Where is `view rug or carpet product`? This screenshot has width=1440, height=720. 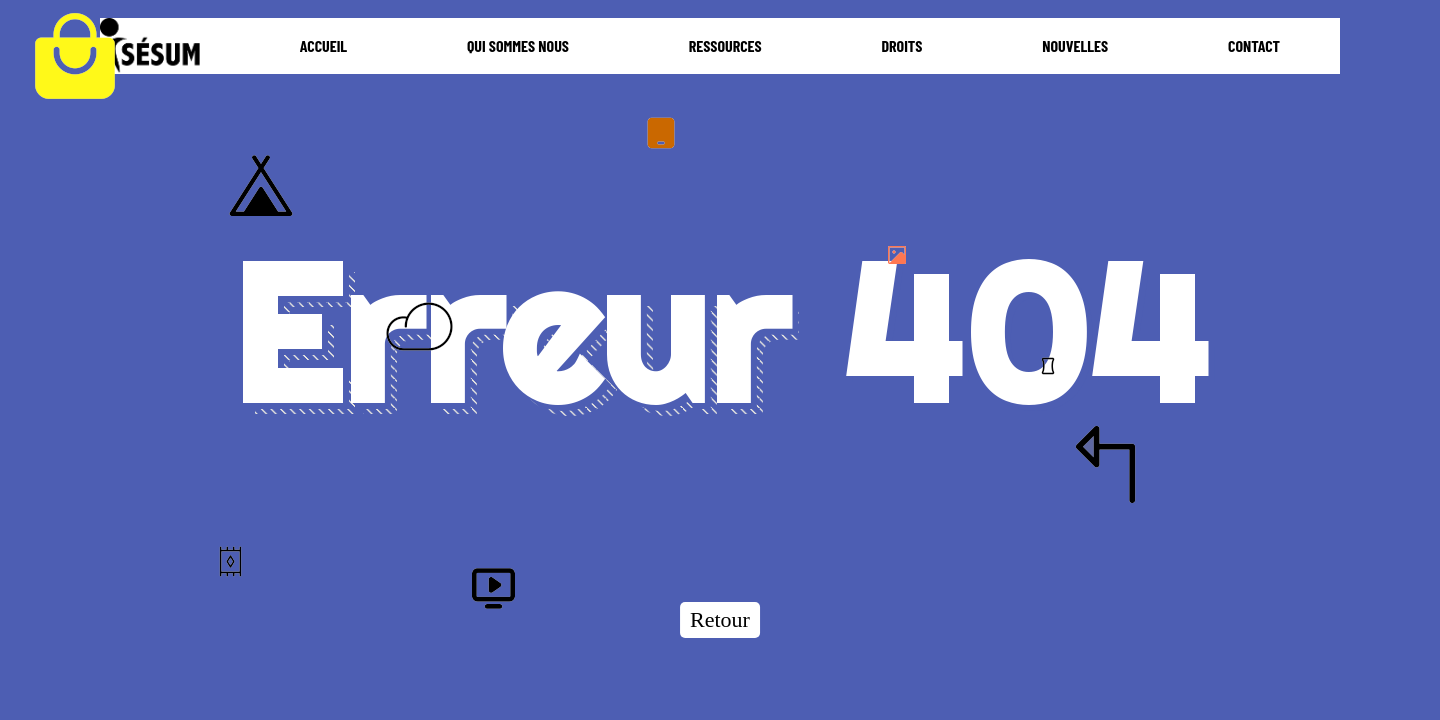
view rug or carpet product is located at coordinates (230, 561).